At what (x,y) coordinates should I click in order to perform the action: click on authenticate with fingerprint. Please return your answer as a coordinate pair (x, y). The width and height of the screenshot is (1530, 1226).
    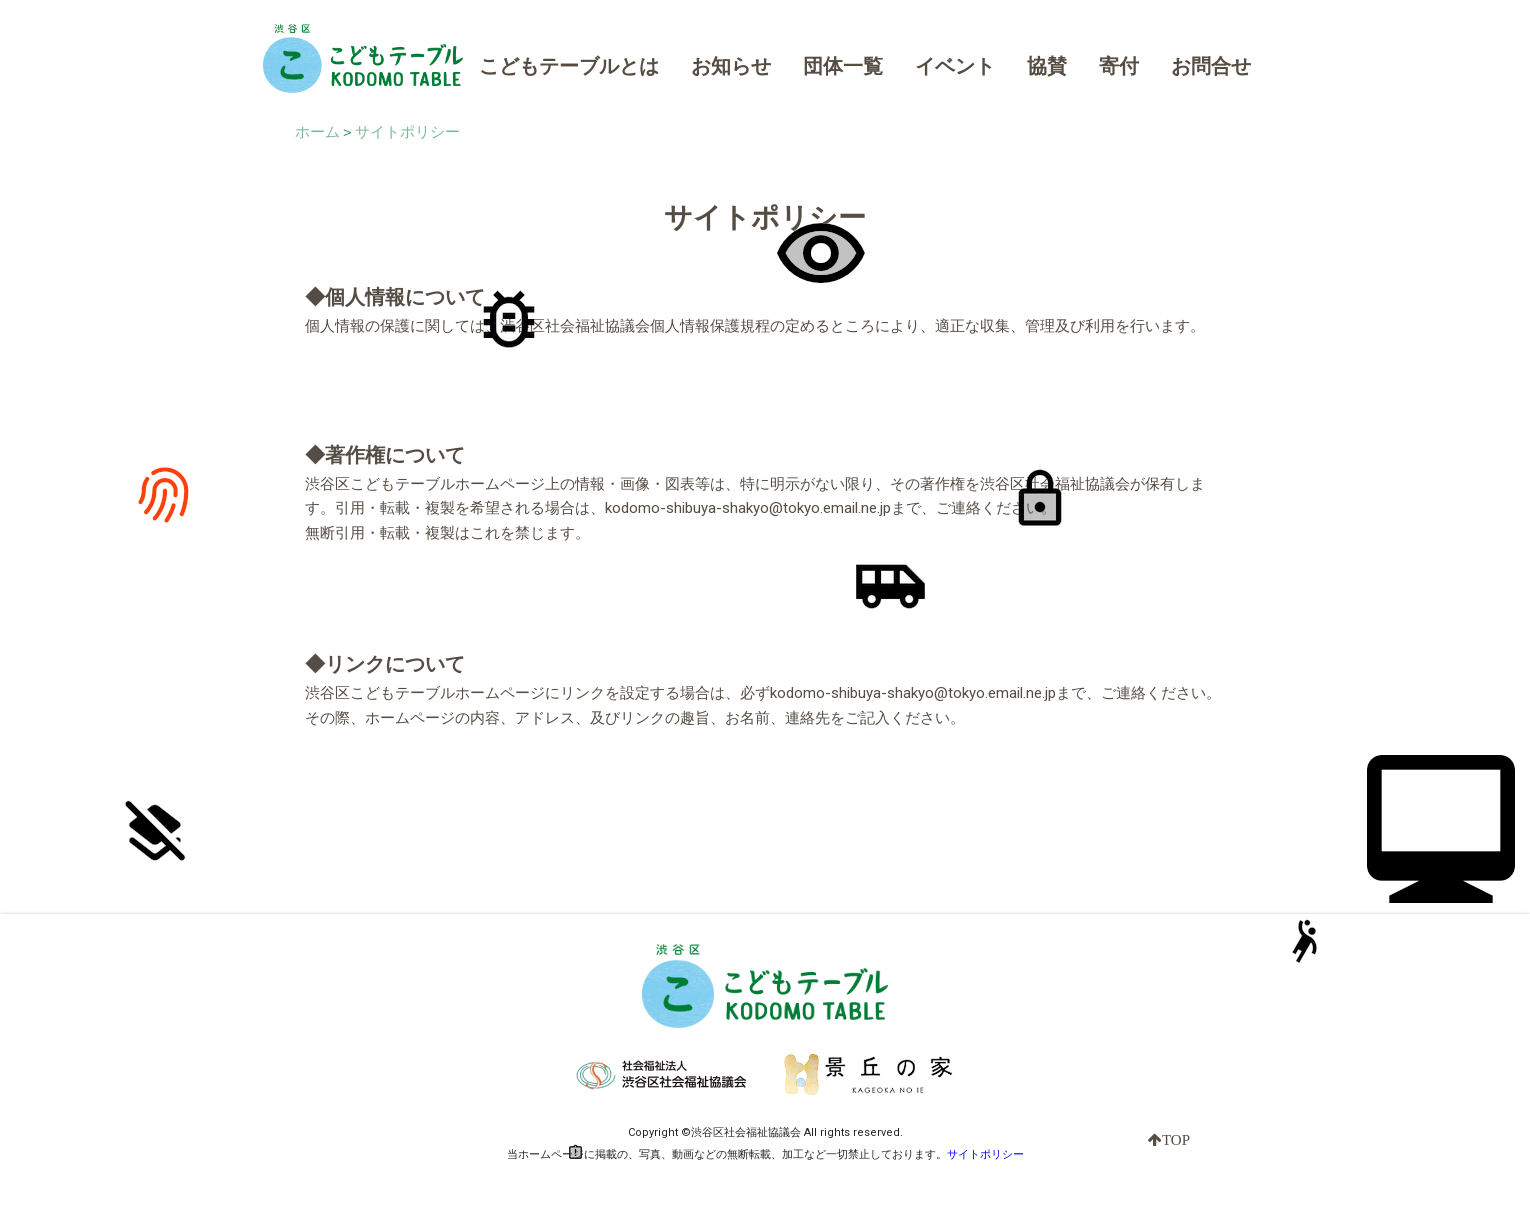
    Looking at the image, I should click on (165, 495).